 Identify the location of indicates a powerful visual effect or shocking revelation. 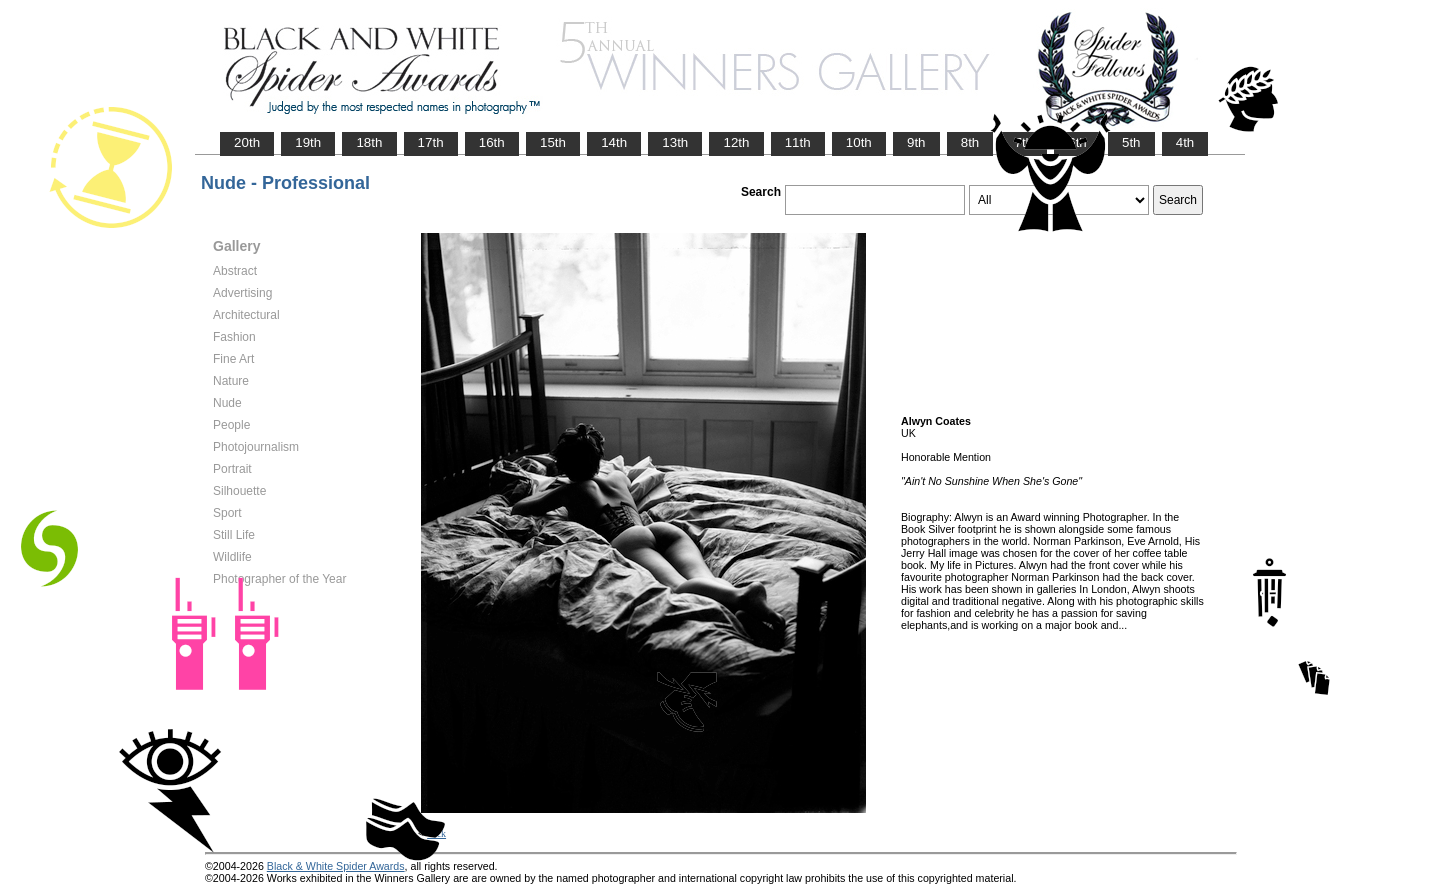
(171, 791).